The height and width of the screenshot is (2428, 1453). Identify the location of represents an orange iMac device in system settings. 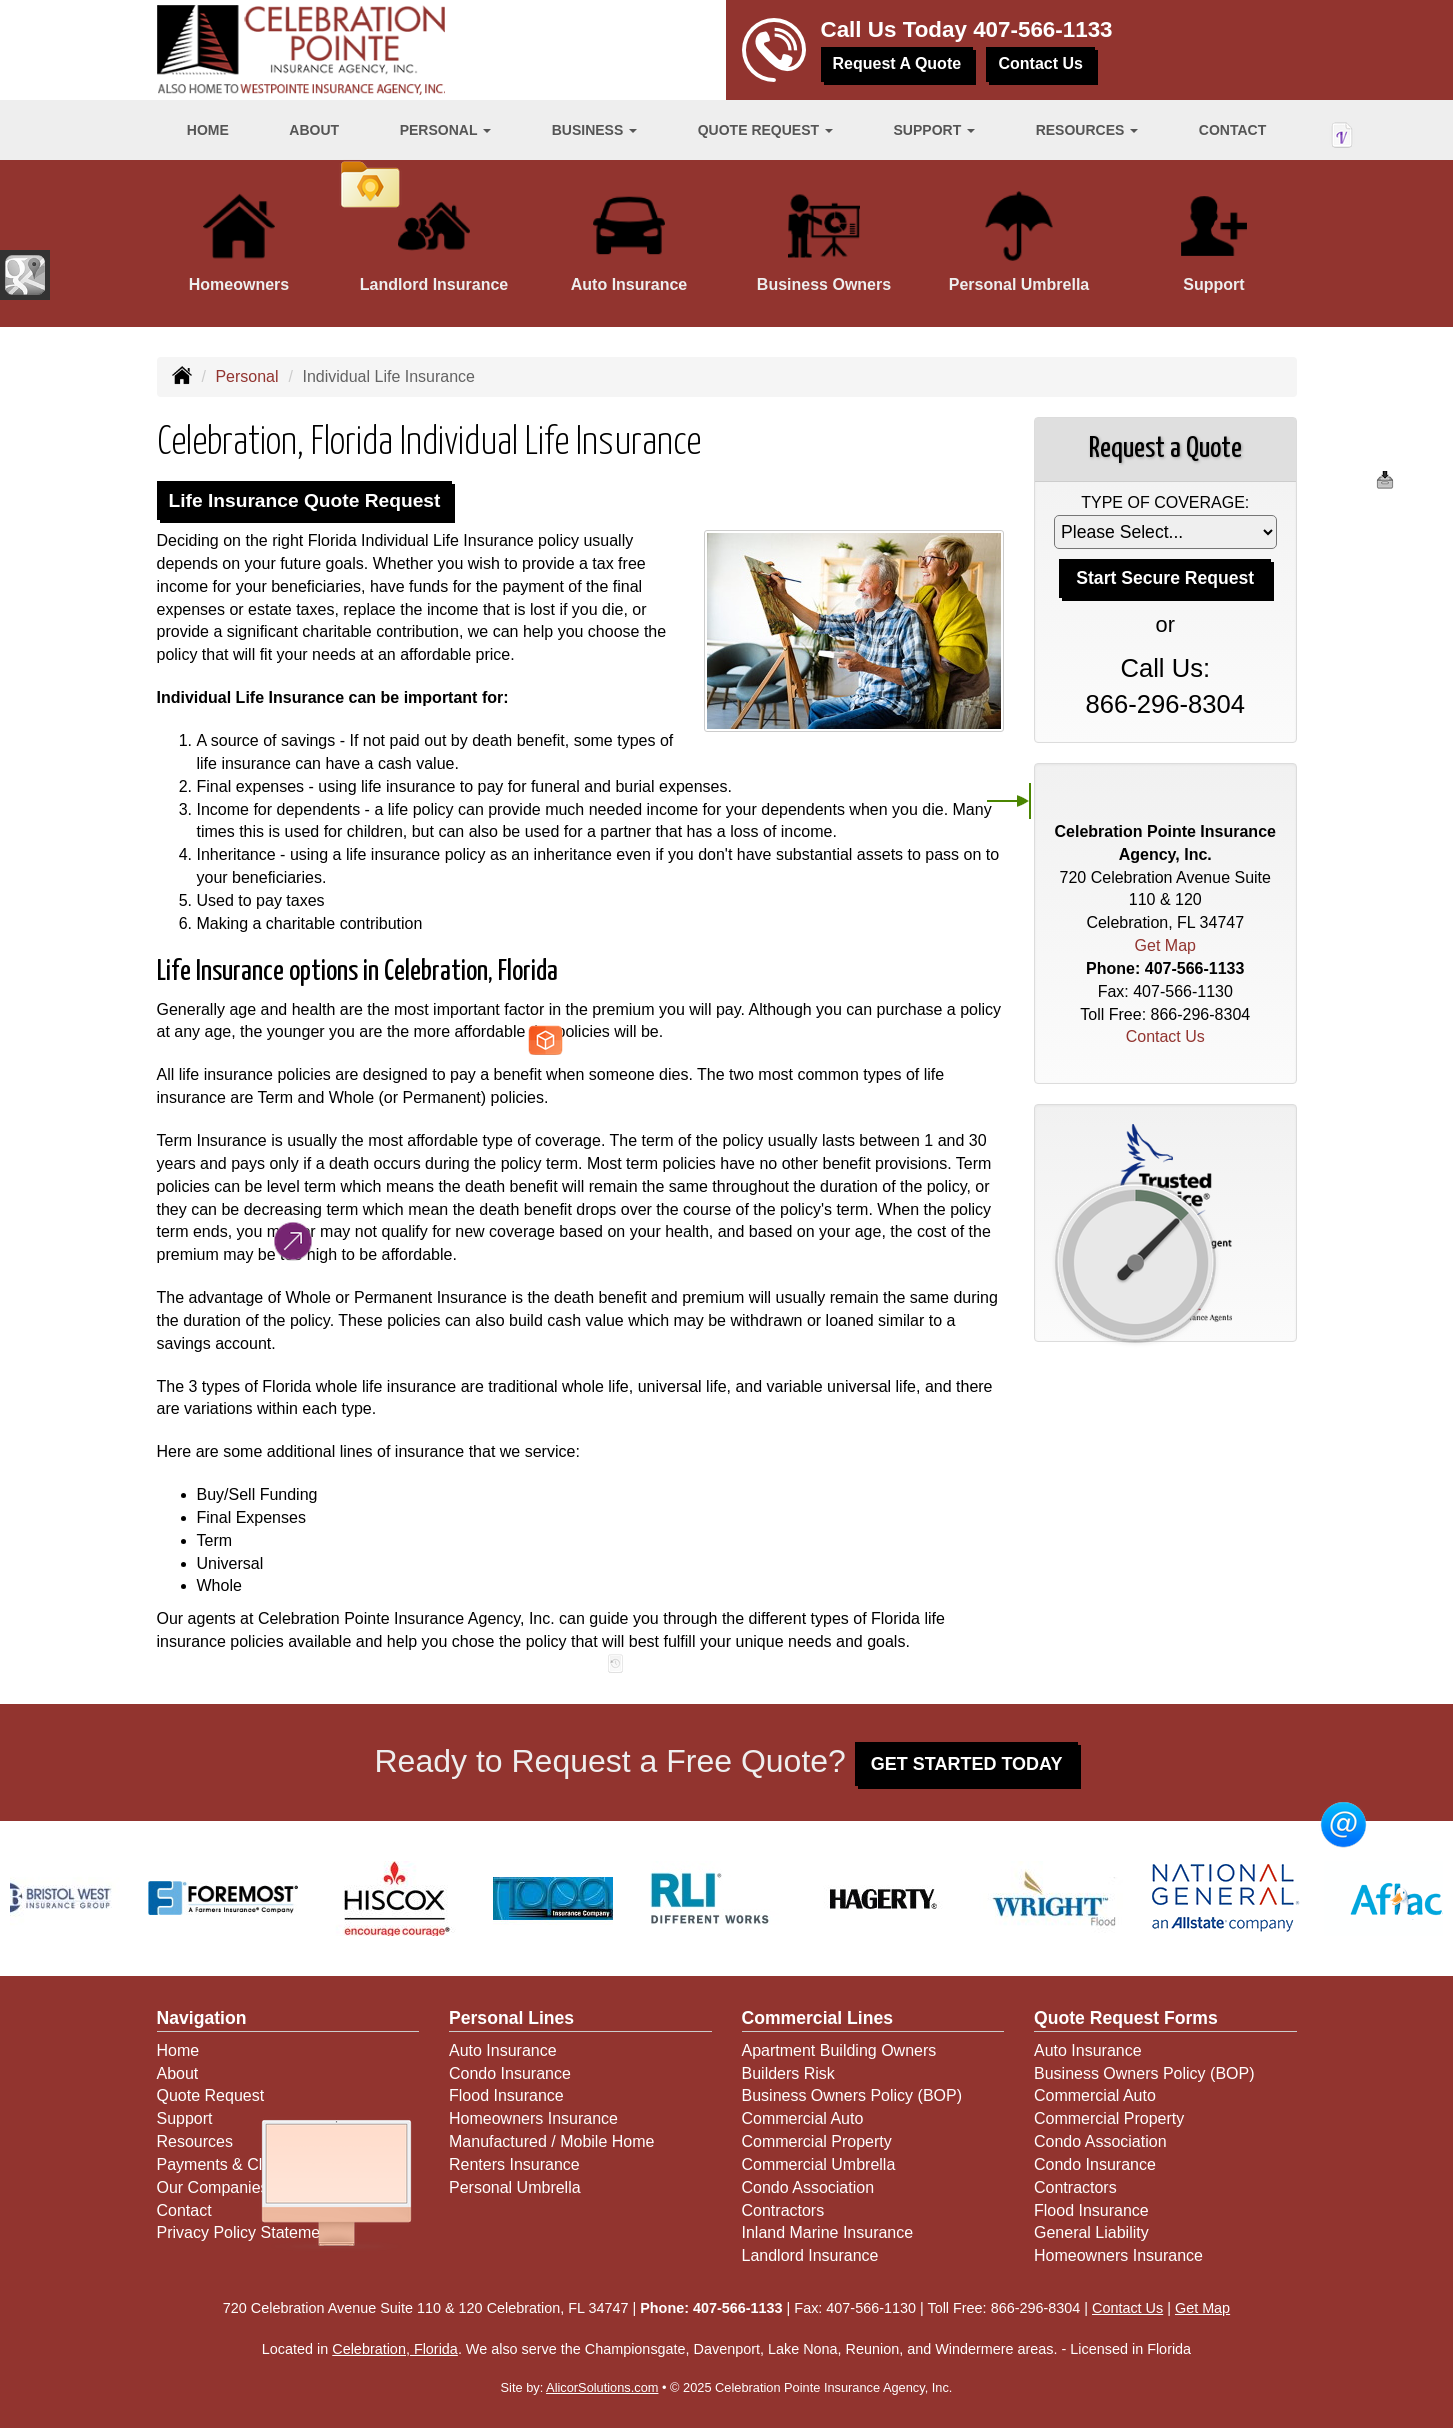
(336, 2180).